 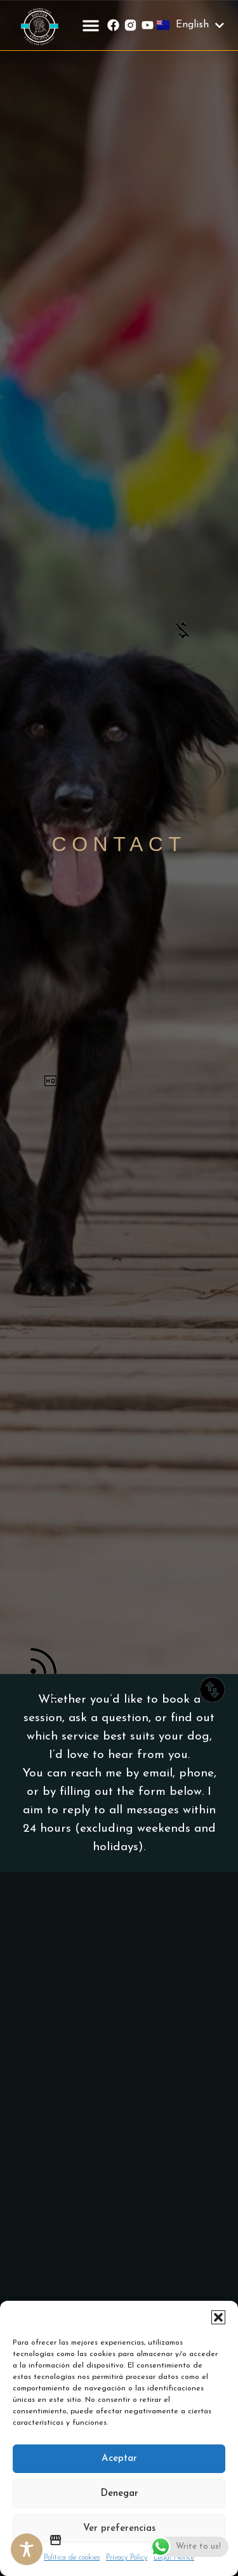 I want to click on indicates no cost or free item, so click(x=182, y=630).